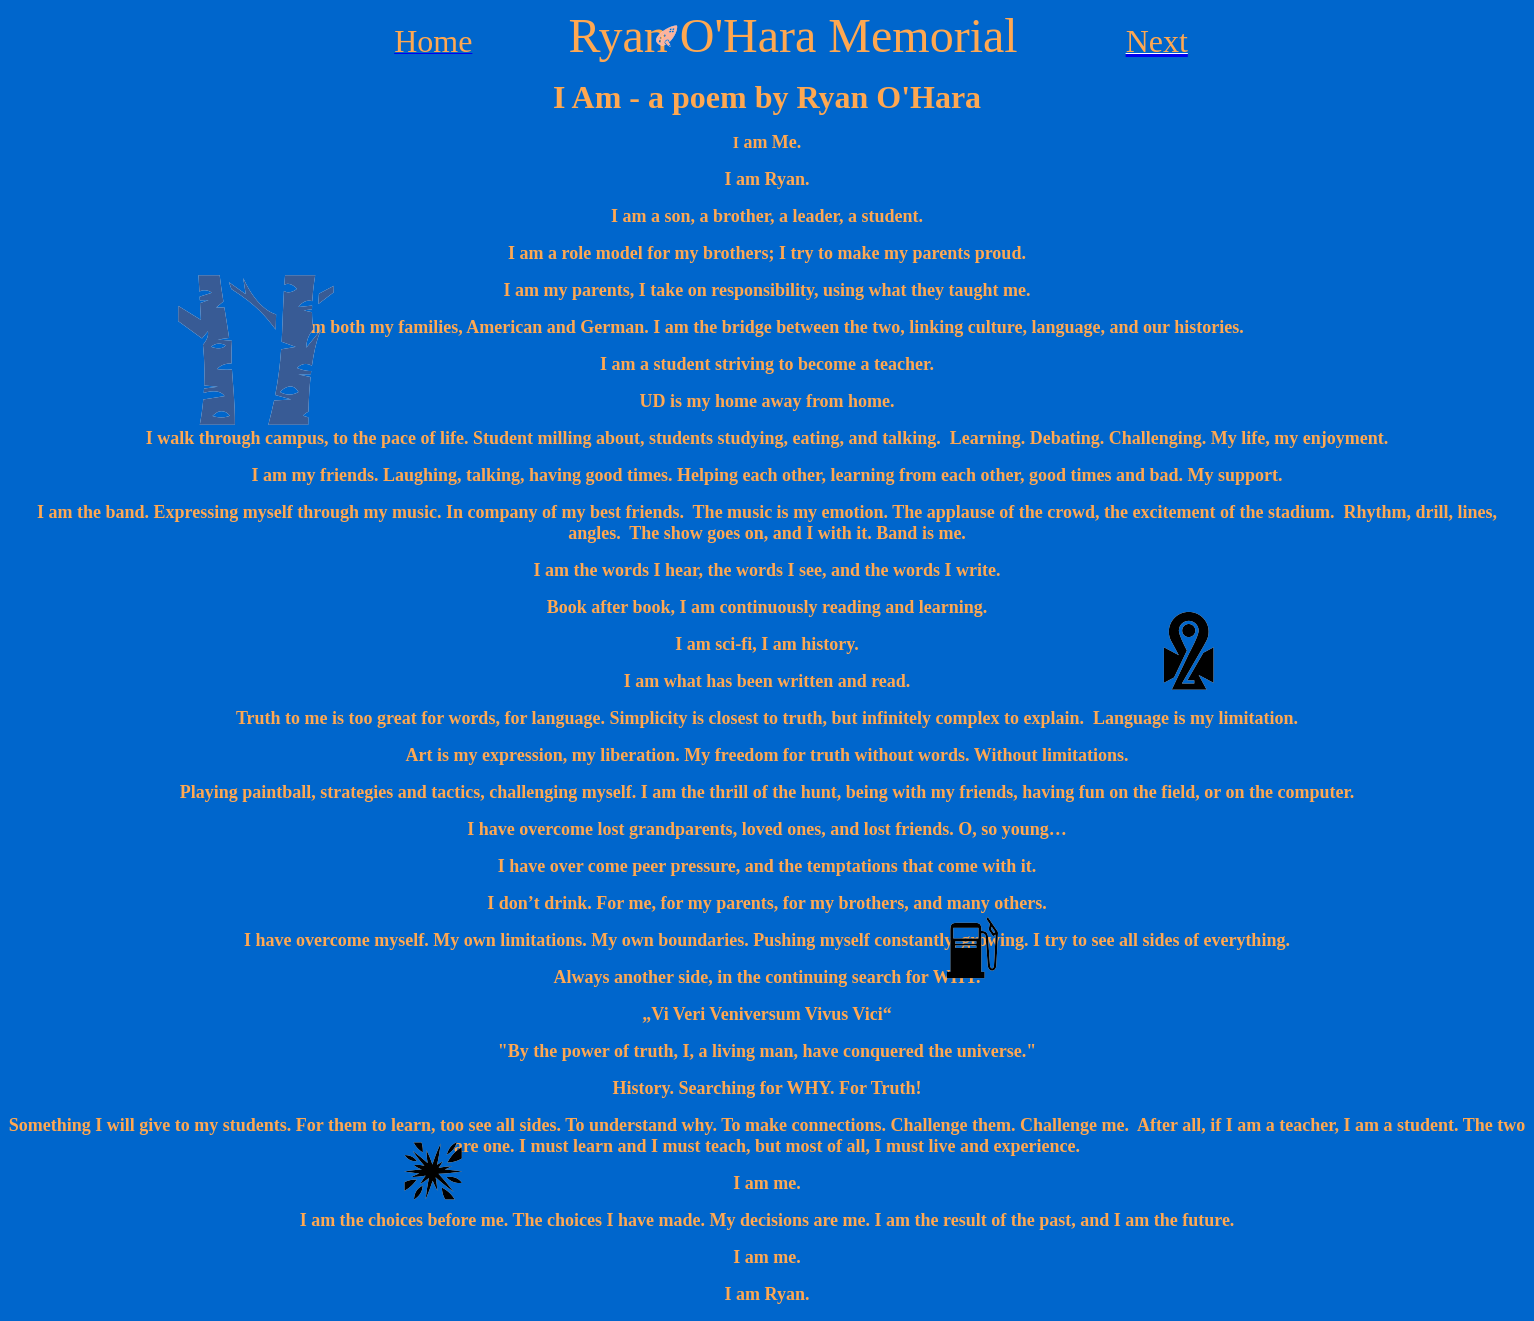 This screenshot has width=1534, height=1321. Describe the element at coordinates (256, 350) in the screenshot. I see `access forest or nature-themed game area` at that location.